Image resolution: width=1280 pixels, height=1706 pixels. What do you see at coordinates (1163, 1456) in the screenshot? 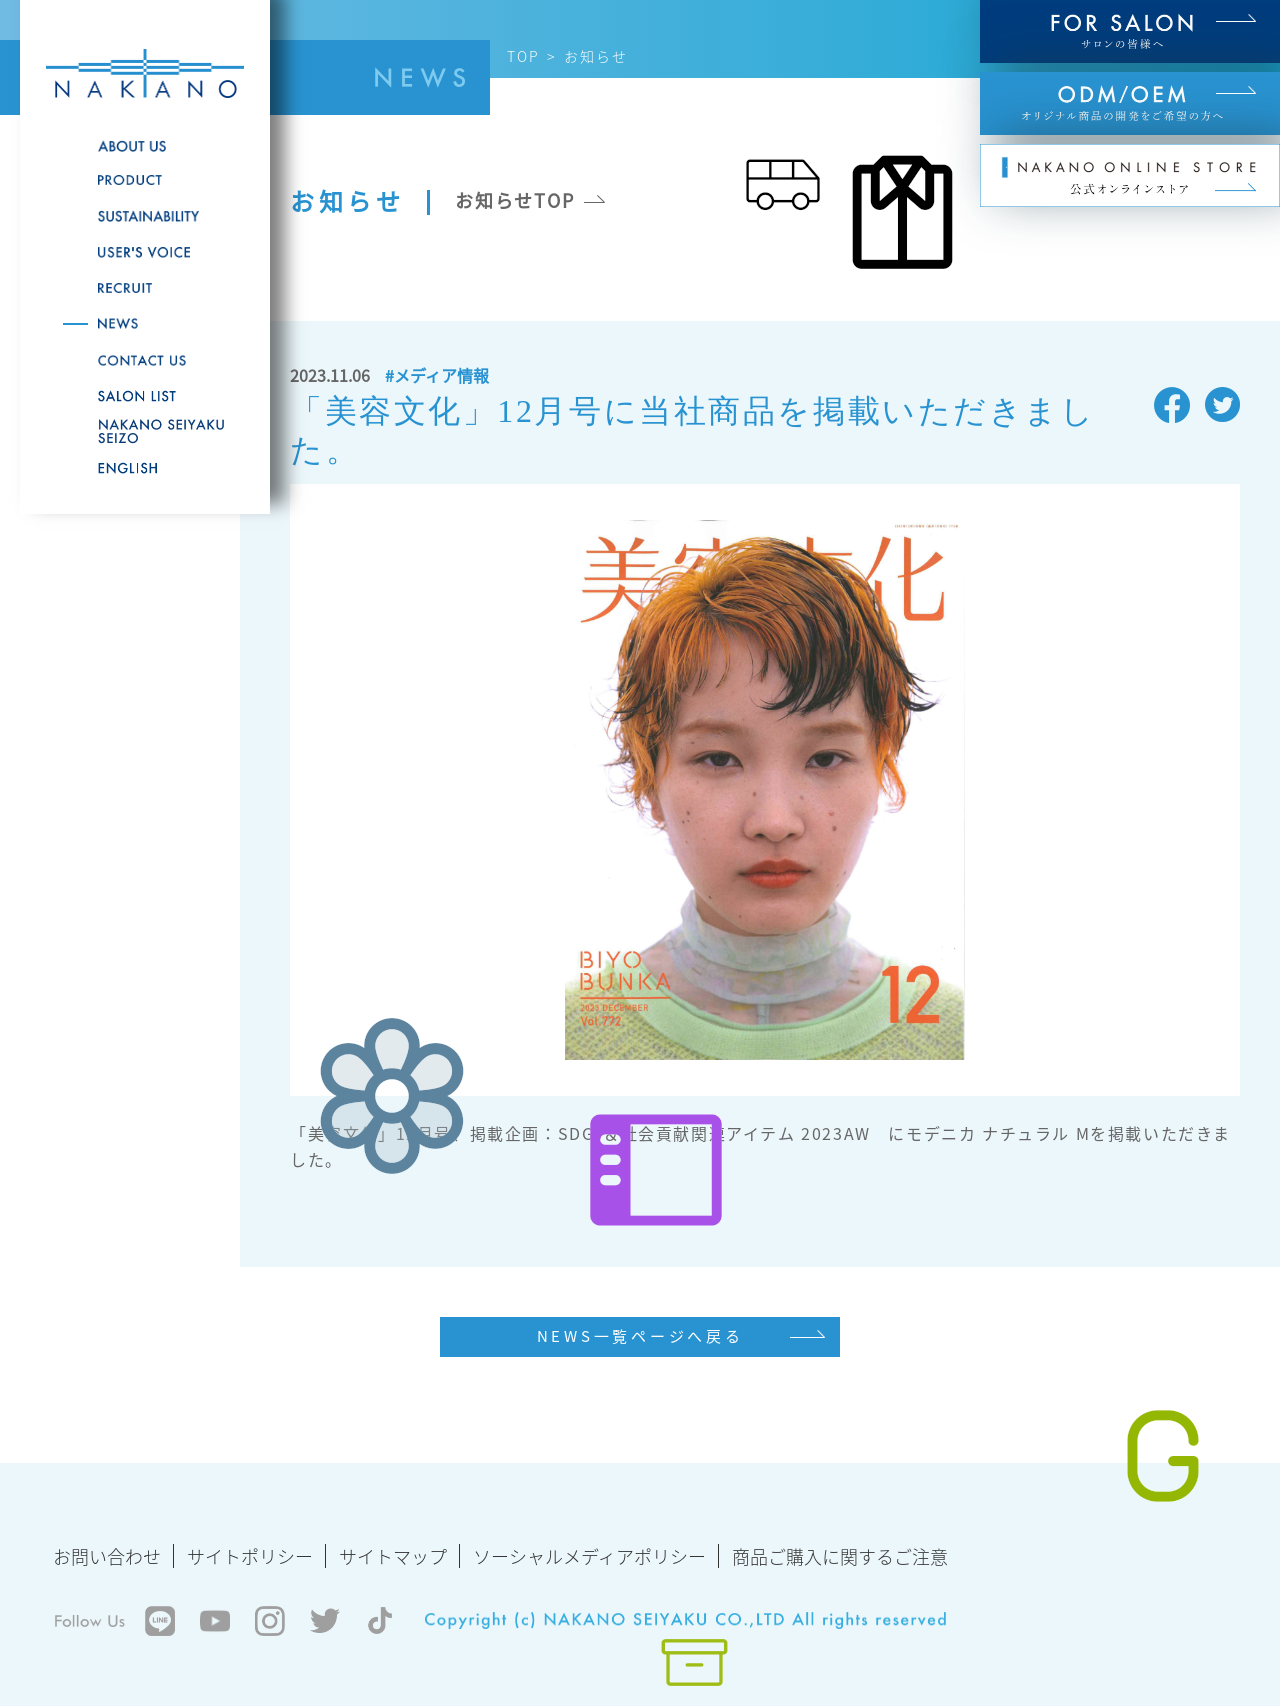
I see `represents the letter G in text or typography tools` at bounding box center [1163, 1456].